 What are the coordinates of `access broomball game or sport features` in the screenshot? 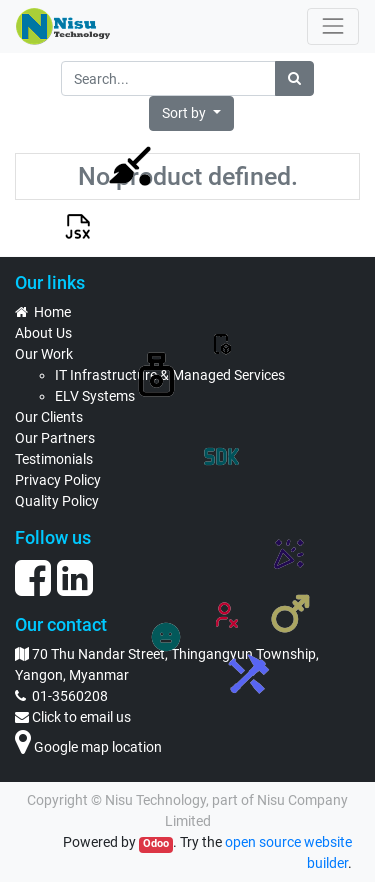 It's located at (130, 165).